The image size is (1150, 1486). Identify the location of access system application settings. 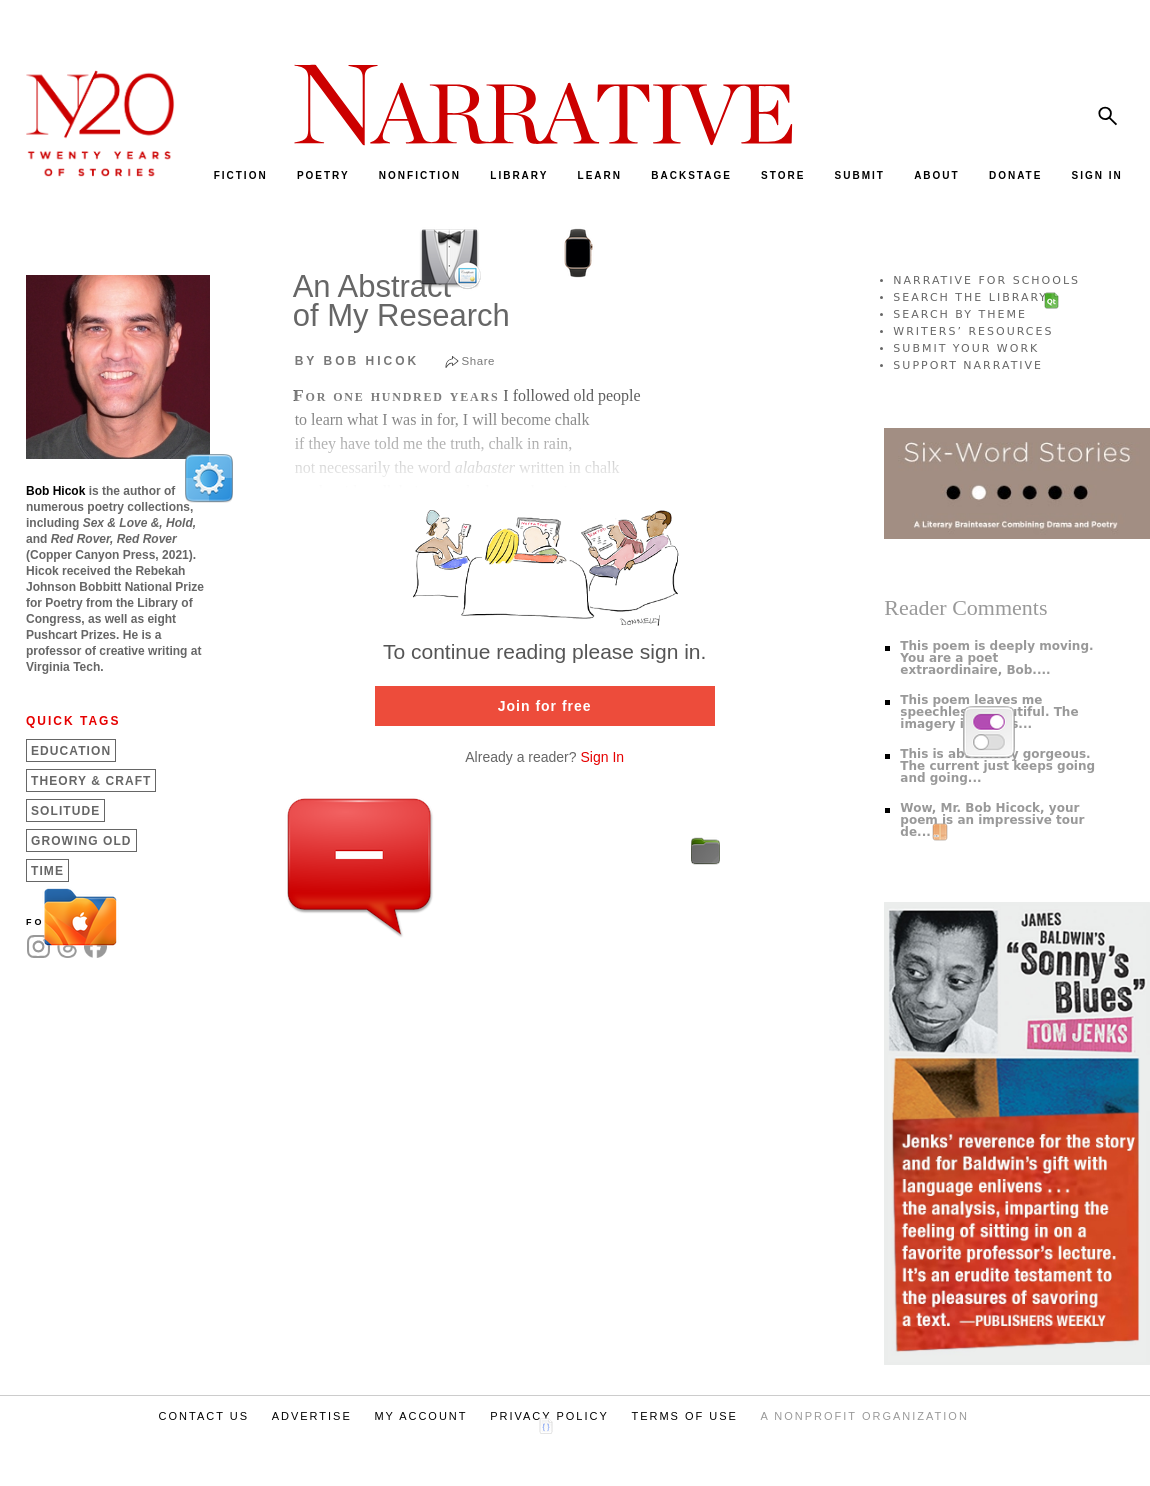
(209, 478).